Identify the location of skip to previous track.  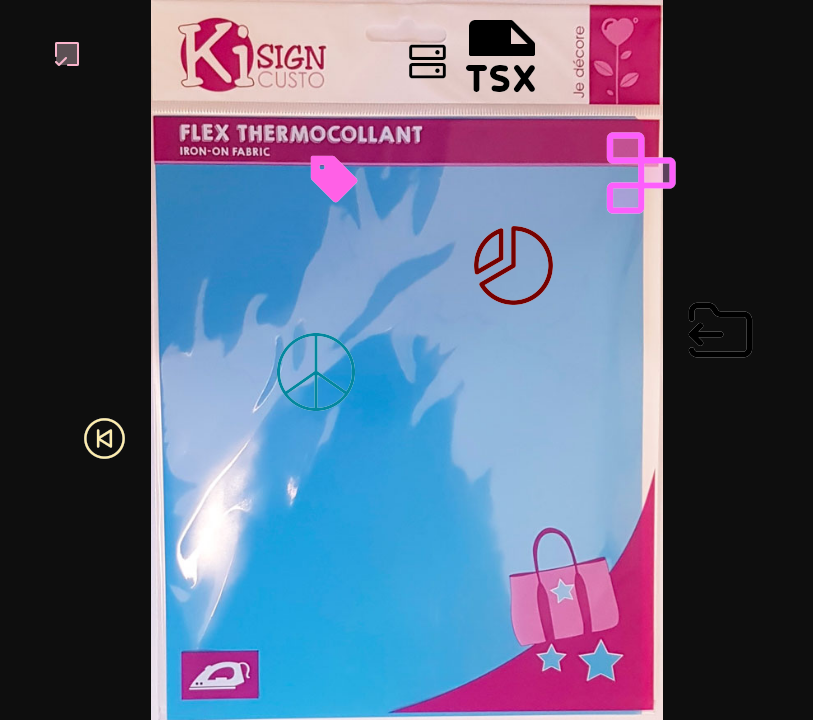
(104, 438).